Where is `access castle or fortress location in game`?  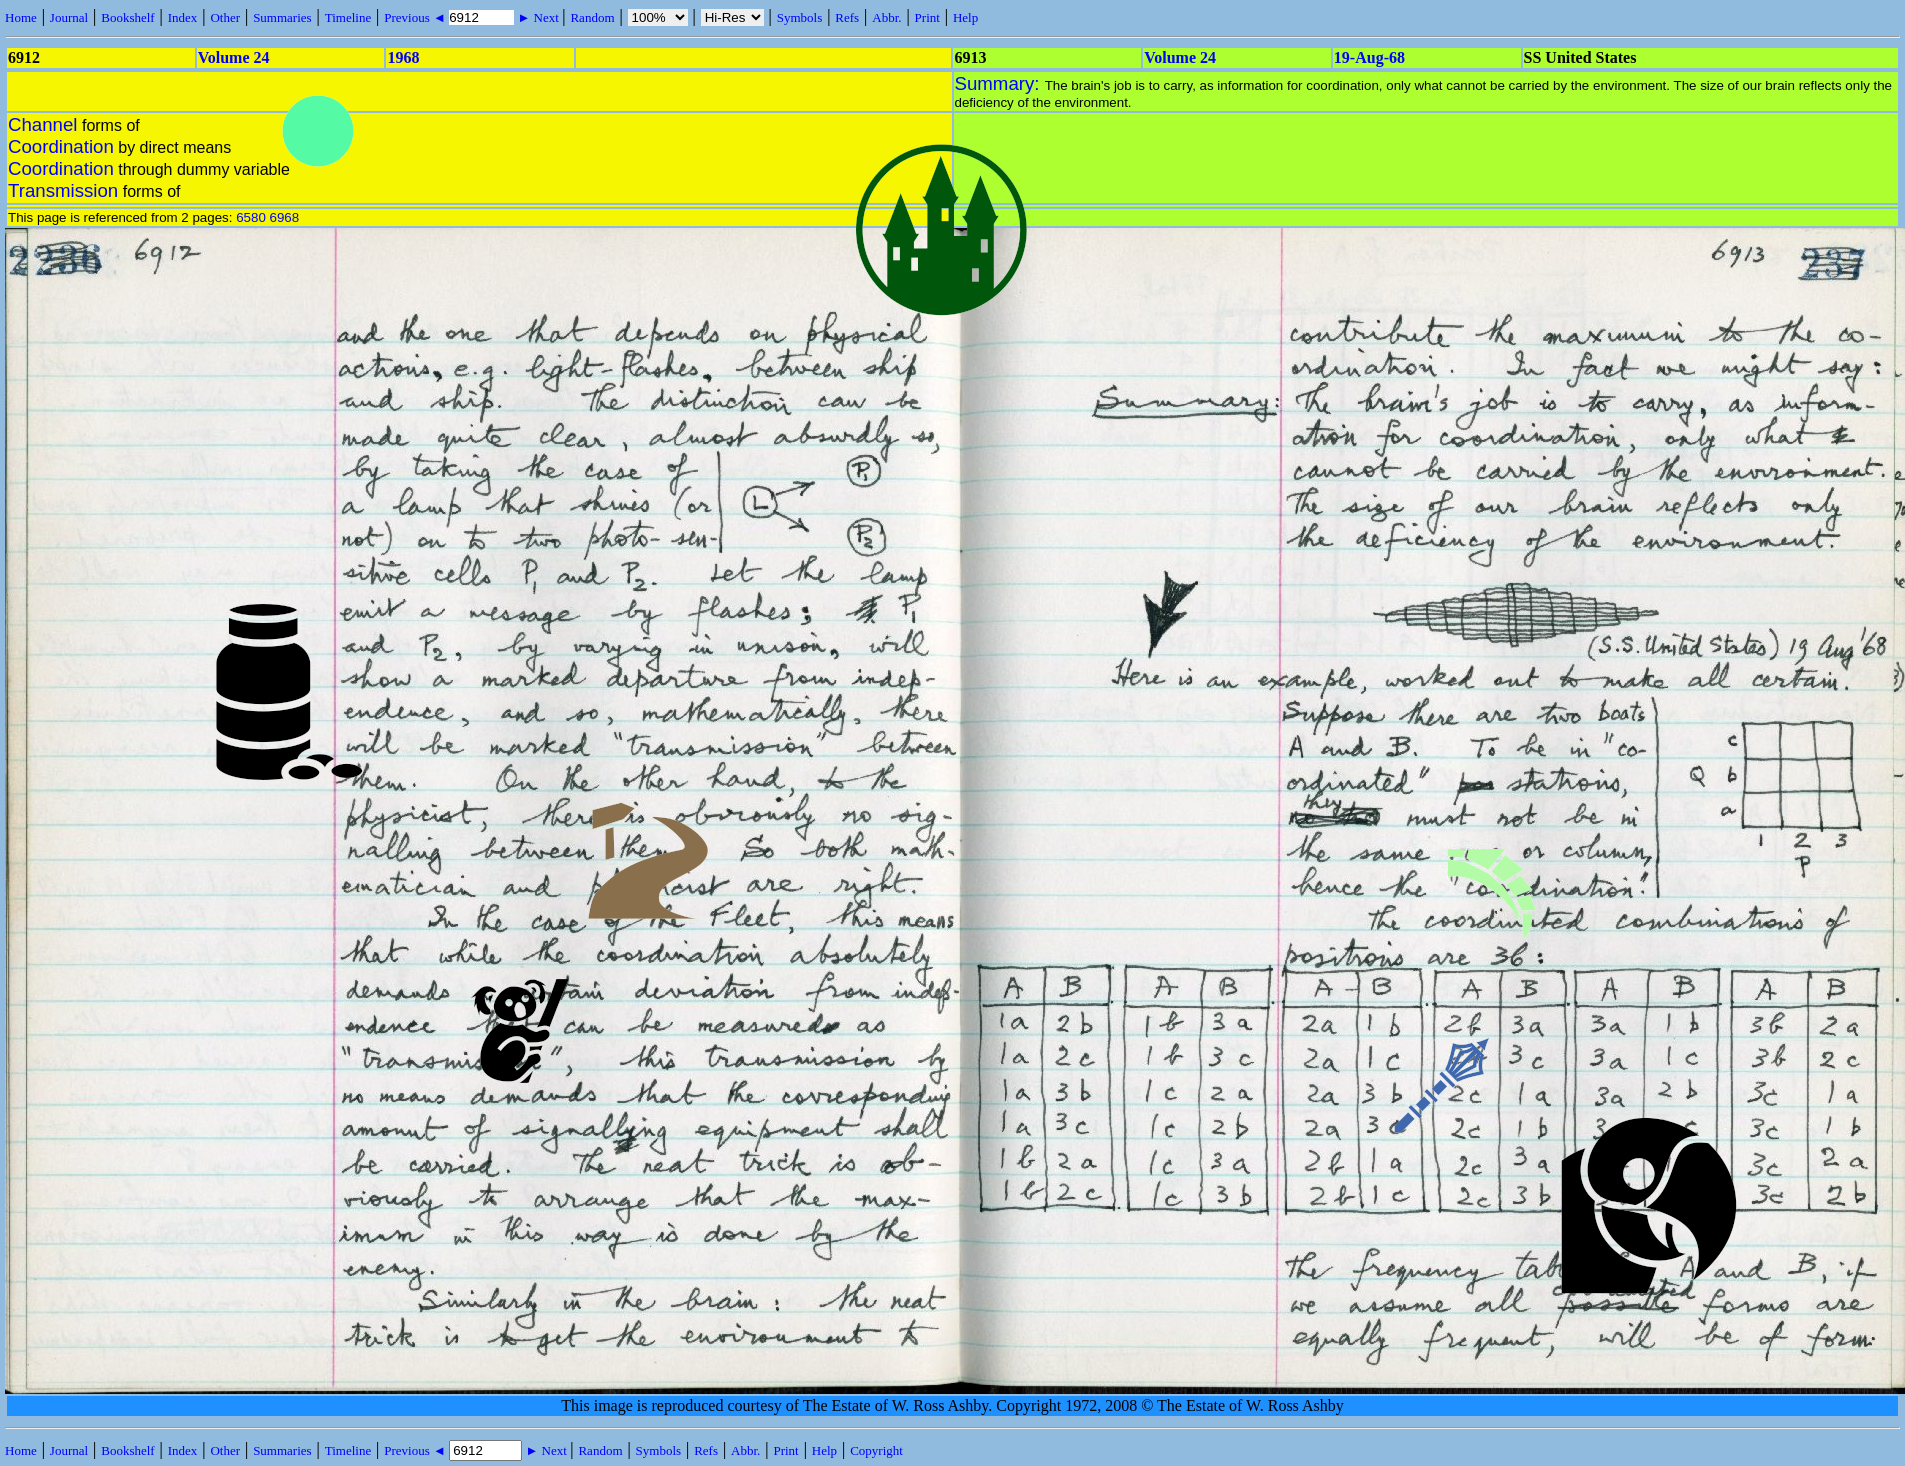 access castle or fortress location in game is located at coordinates (942, 230).